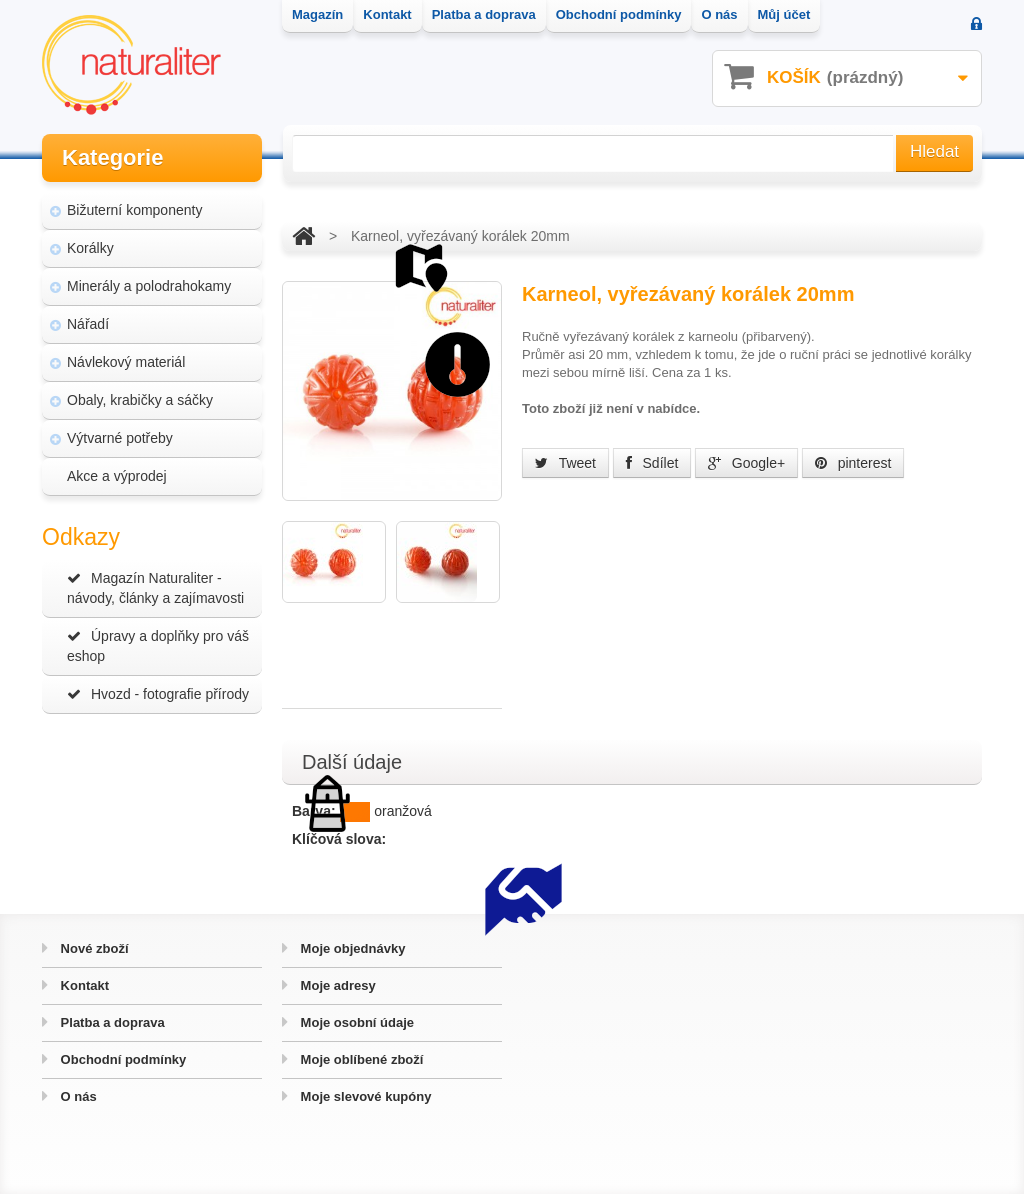  Describe the element at coordinates (419, 266) in the screenshot. I see `view location on map` at that location.